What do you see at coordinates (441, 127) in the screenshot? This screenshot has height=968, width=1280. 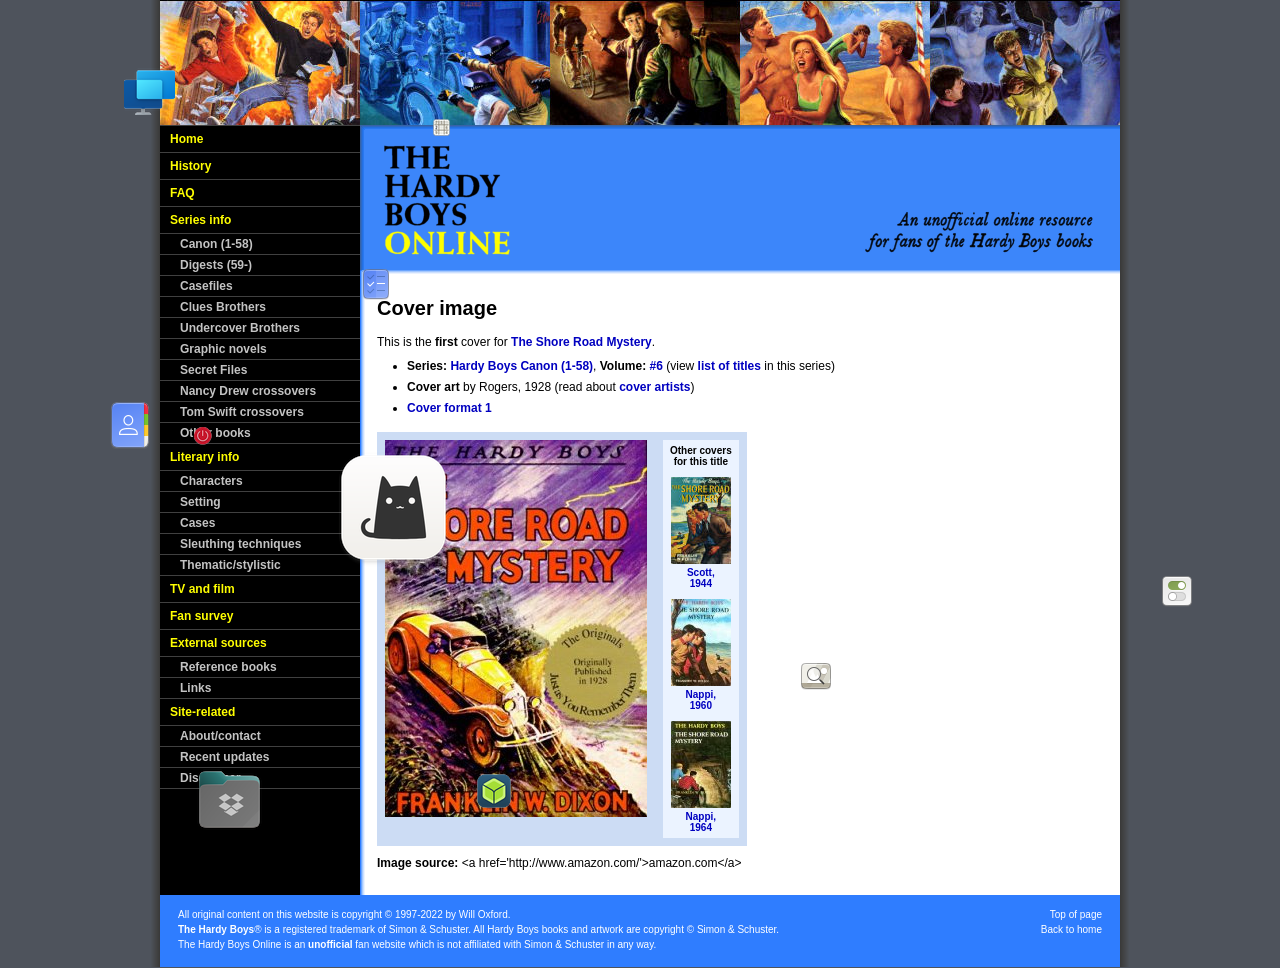 I see `open sudoku puzzle game` at bounding box center [441, 127].